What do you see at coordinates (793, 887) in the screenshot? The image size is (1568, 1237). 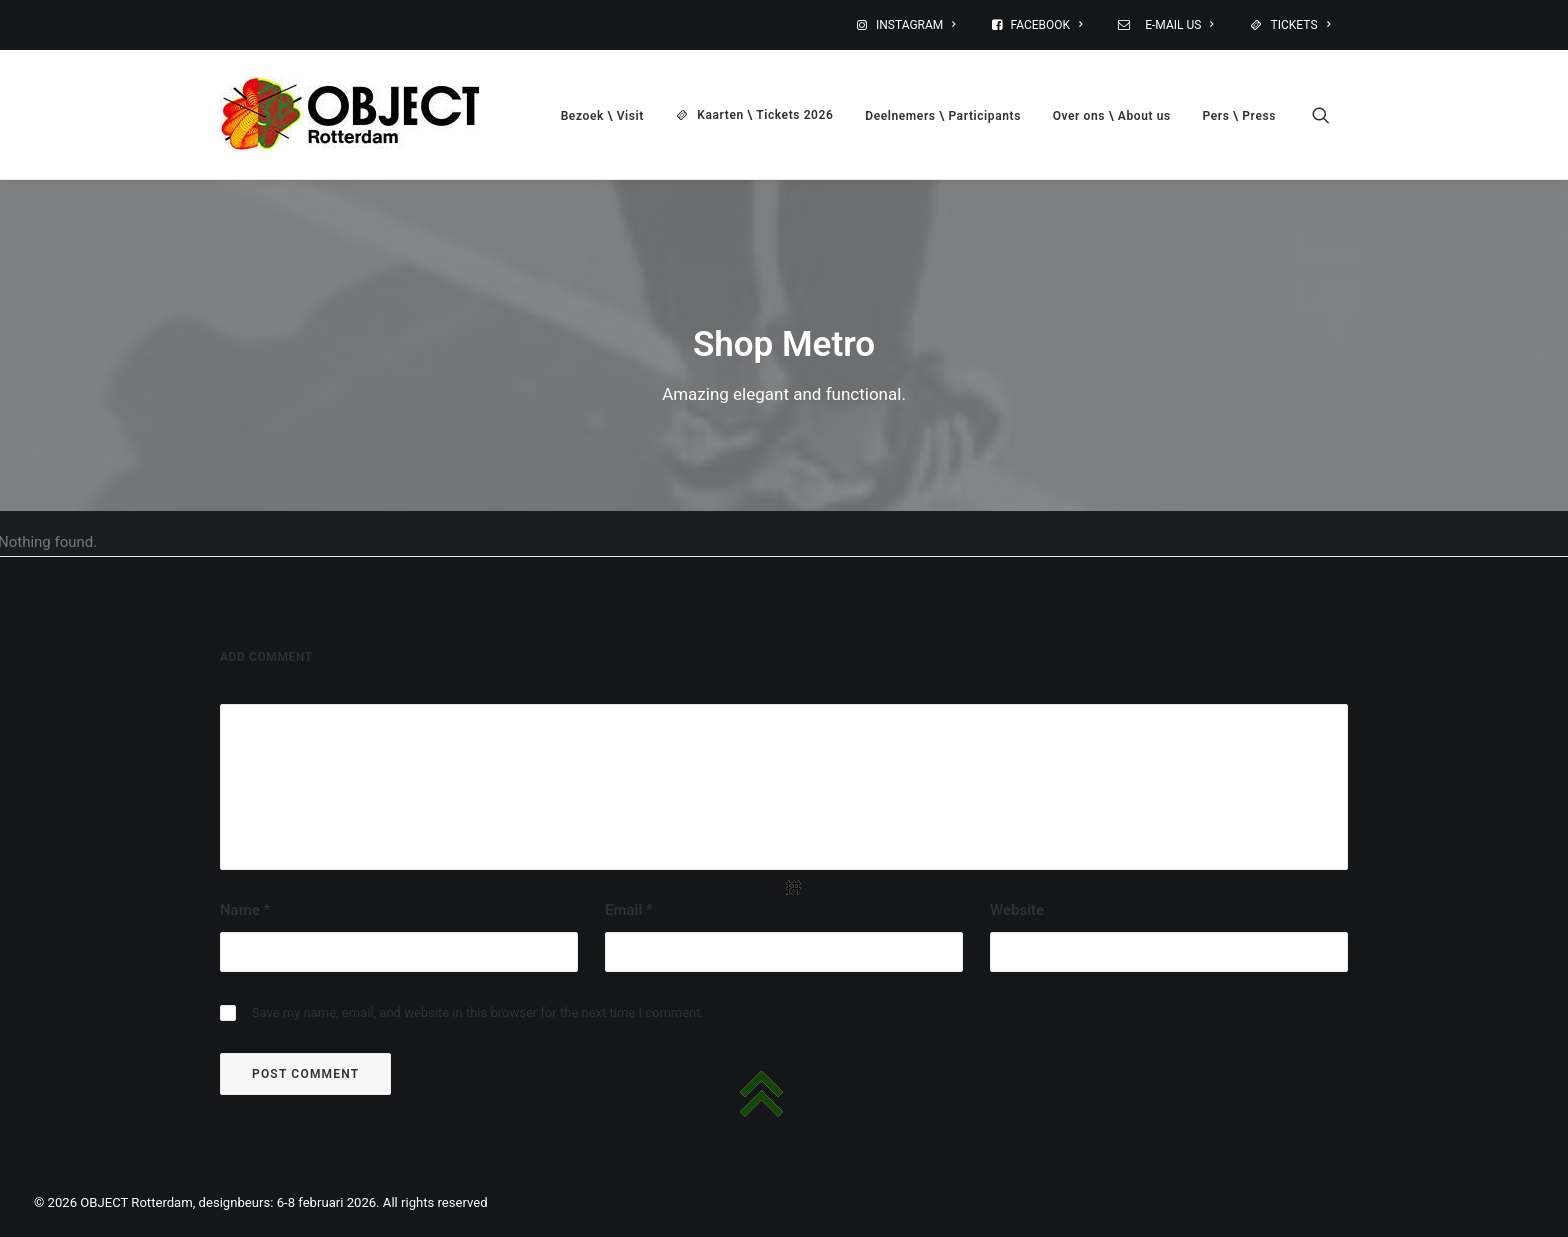 I see `switch to pinyin input method` at bounding box center [793, 887].